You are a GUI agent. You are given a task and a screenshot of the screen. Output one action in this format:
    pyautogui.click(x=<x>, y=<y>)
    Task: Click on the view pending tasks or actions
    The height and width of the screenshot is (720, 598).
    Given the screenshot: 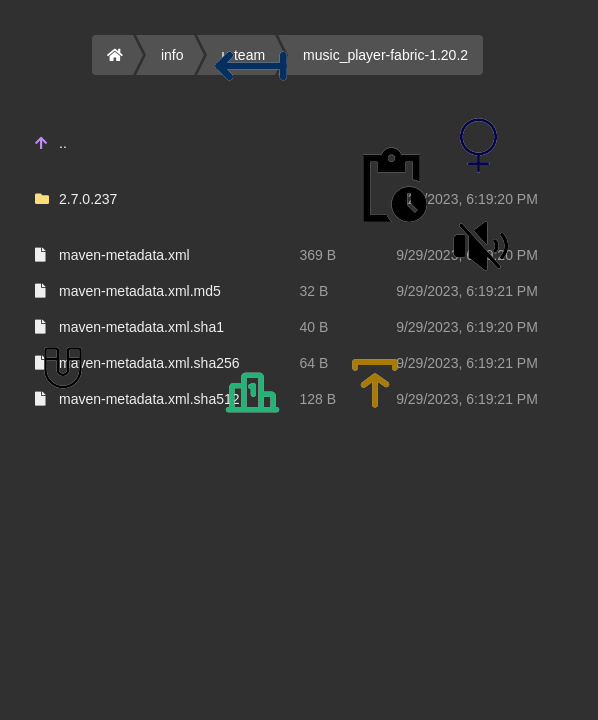 What is the action you would take?
    pyautogui.click(x=391, y=186)
    